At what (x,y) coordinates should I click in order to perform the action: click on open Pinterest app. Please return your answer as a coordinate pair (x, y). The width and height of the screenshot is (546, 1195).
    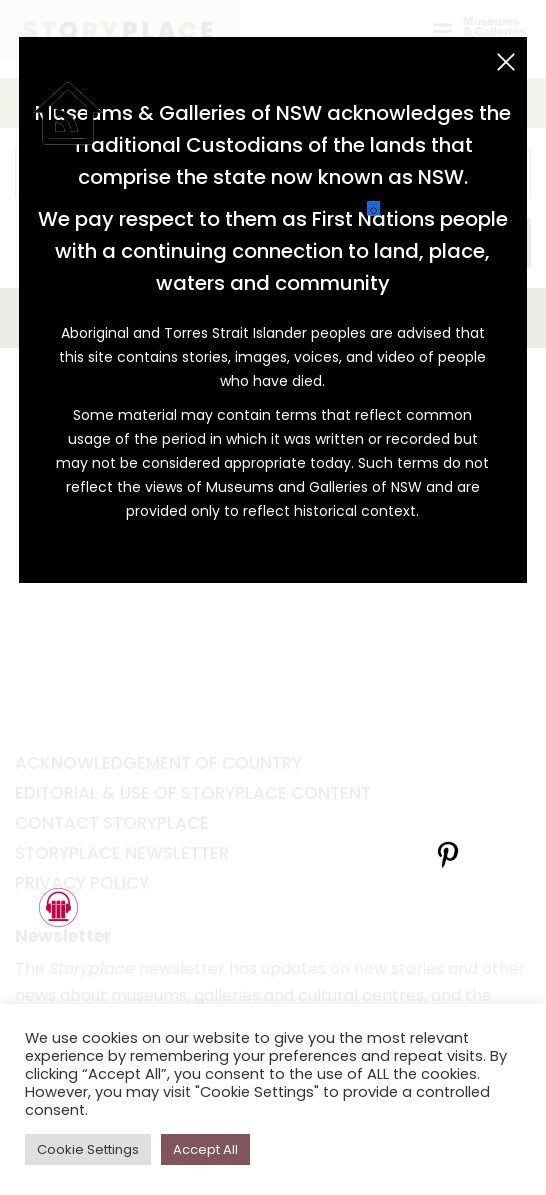
    Looking at the image, I should click on (448, 855).